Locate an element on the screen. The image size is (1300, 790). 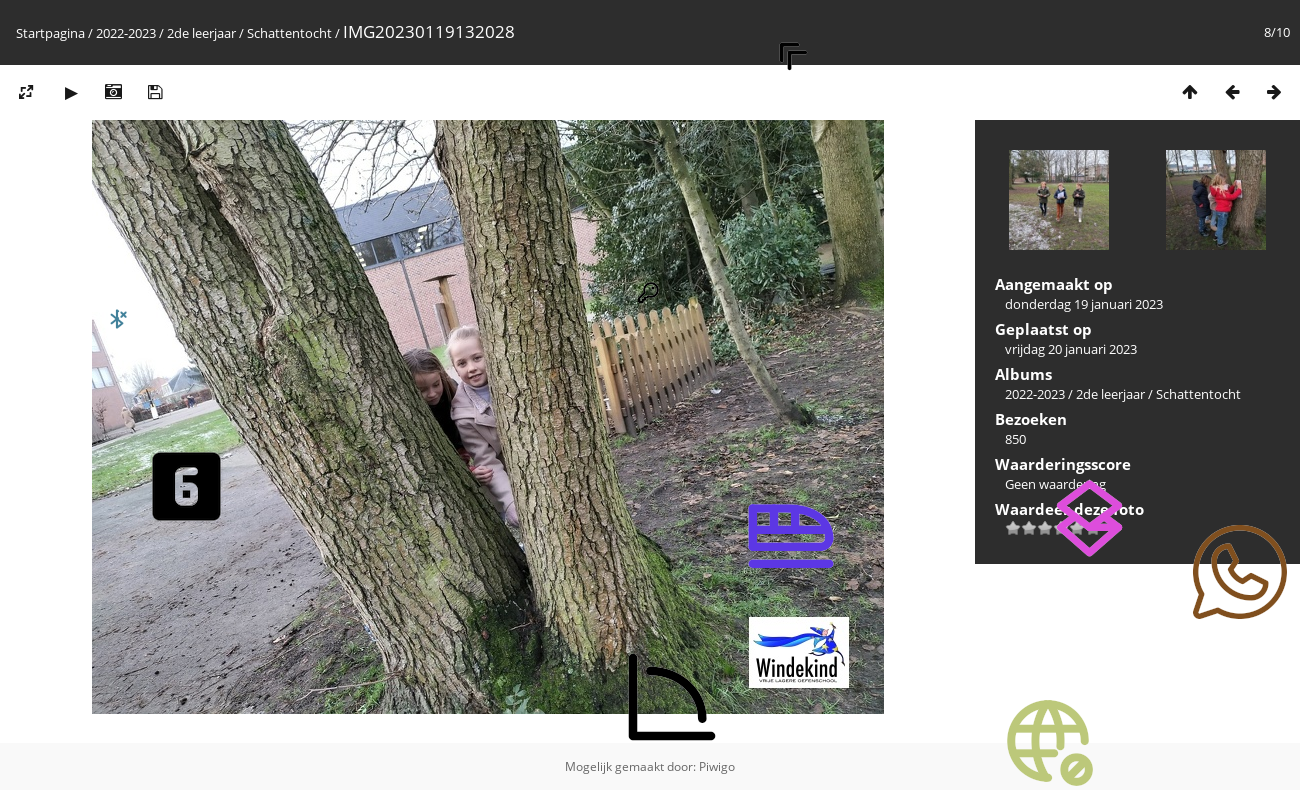
bluetooth is disabled or turned off is located at coordinates (117, 319).